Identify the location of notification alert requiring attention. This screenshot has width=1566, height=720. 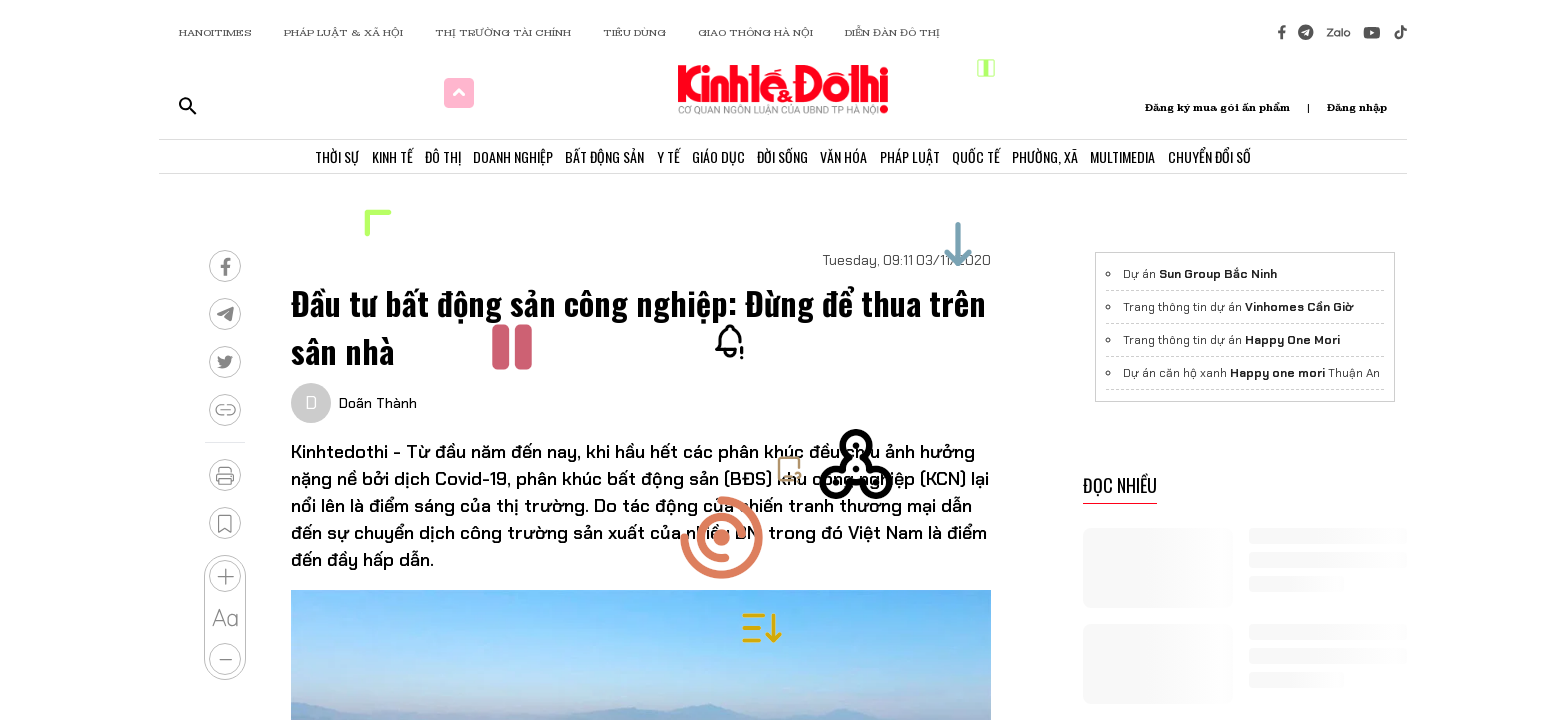
(730, 341).